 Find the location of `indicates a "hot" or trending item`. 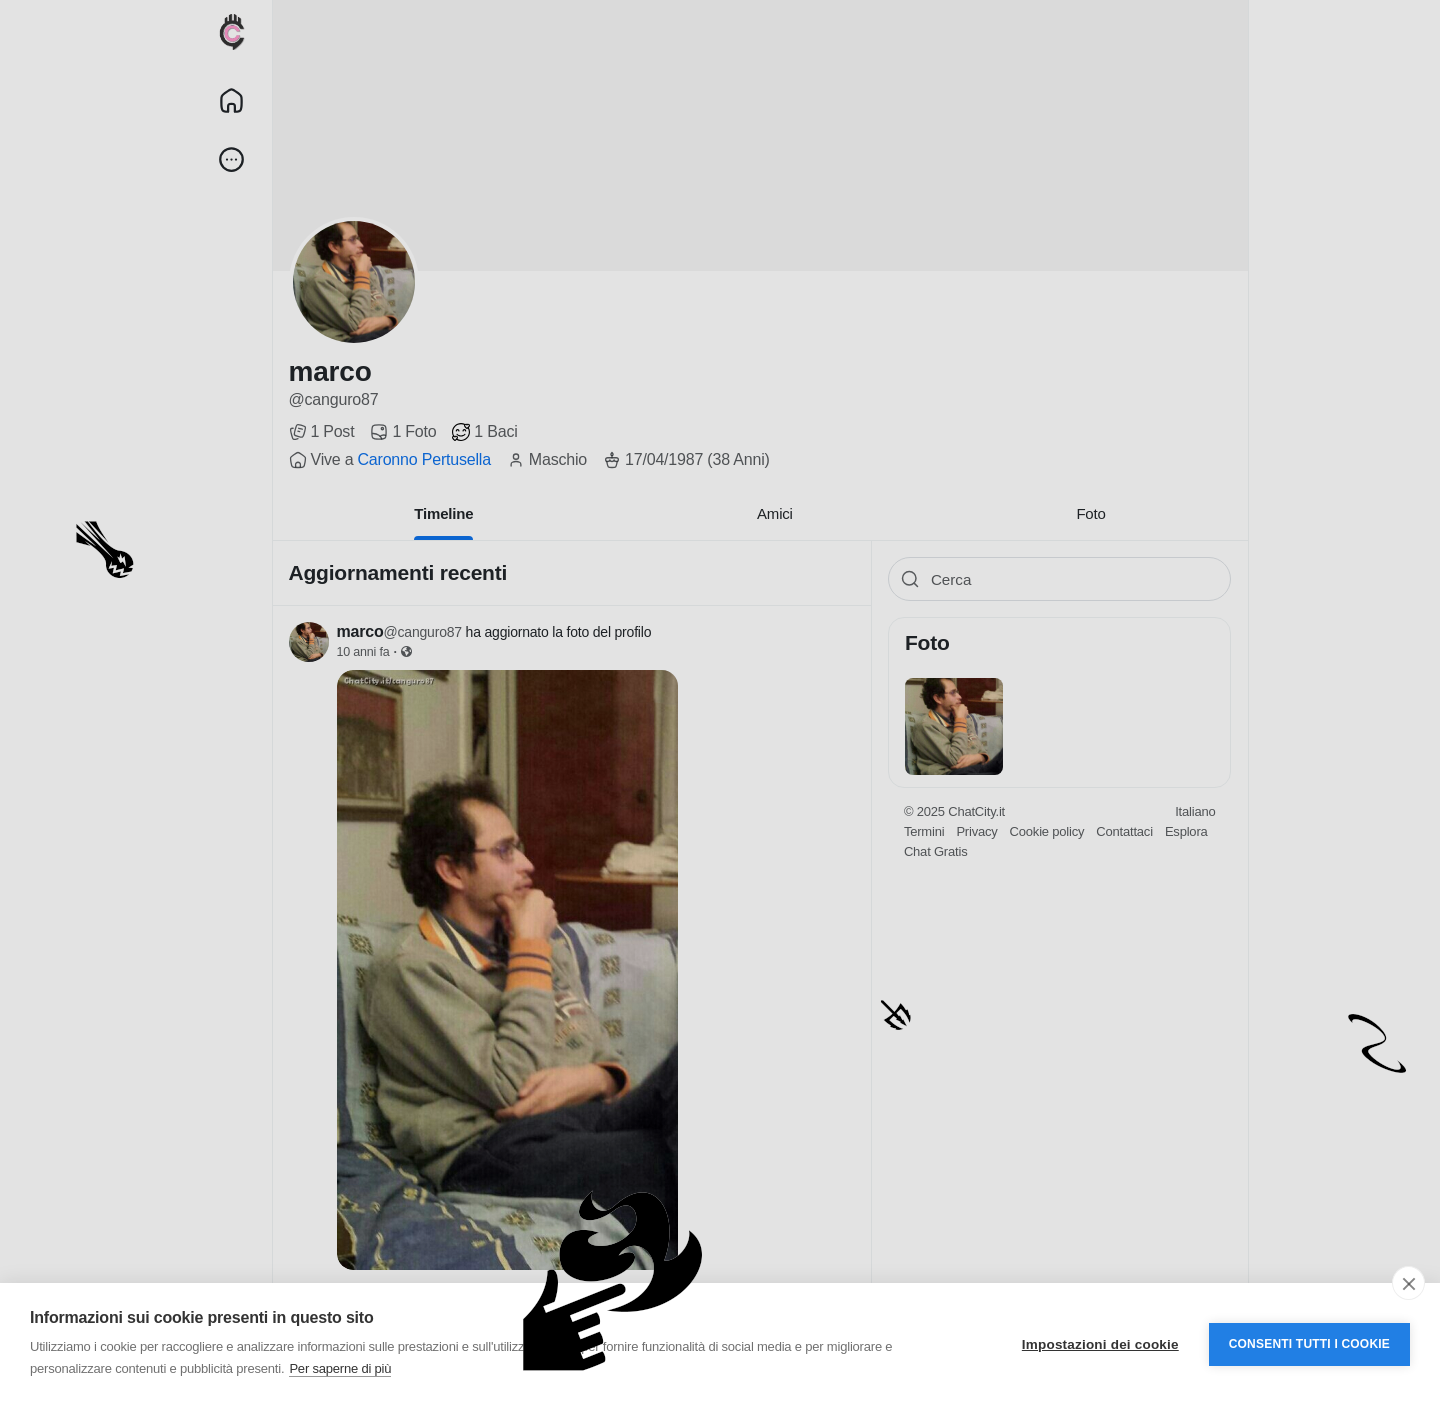

indicates a "hot" or trending item is located at coordinates (612, 1281).